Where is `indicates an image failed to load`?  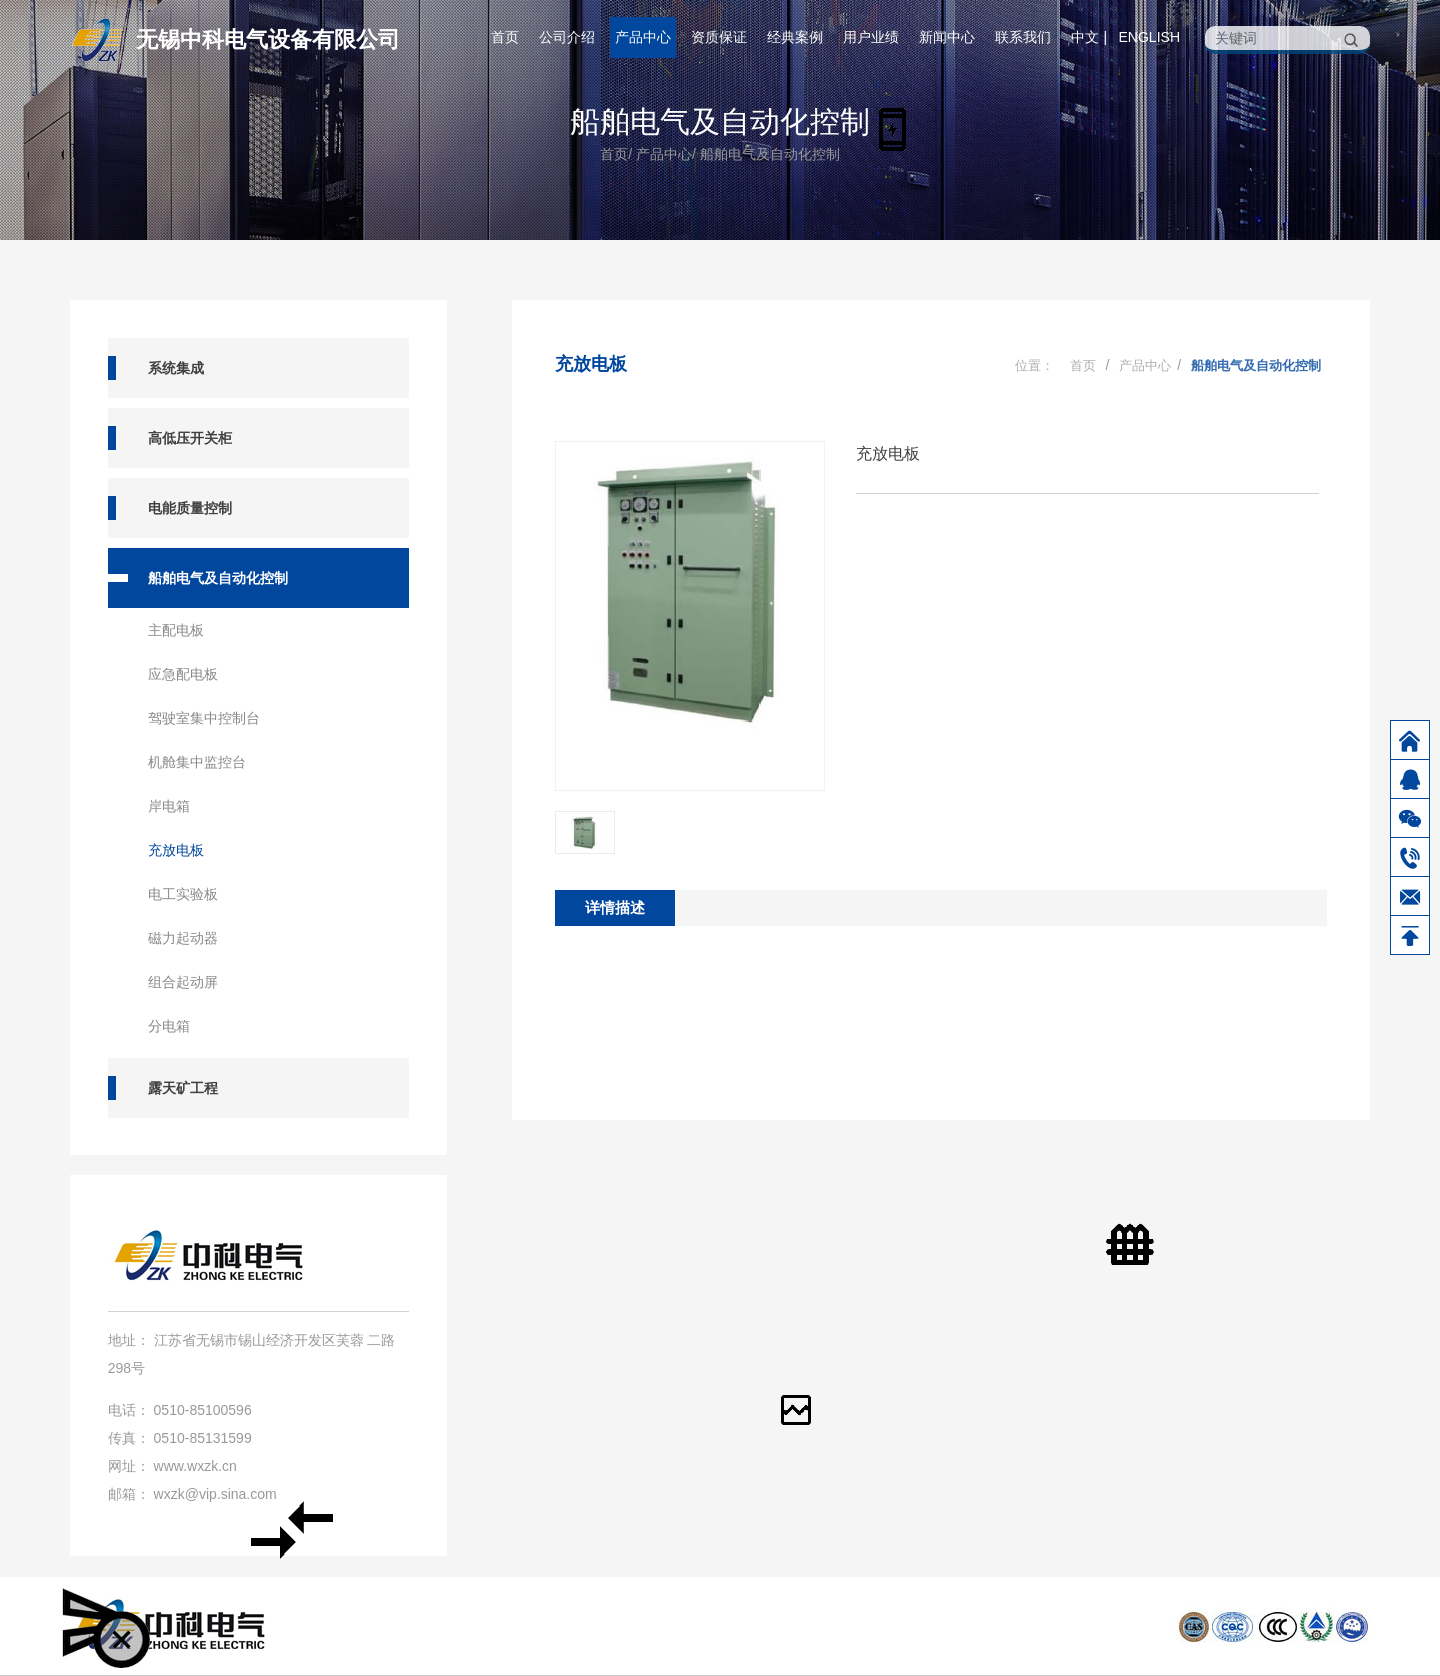 indicates an image failed to load is located at coordinates (796, 1410).